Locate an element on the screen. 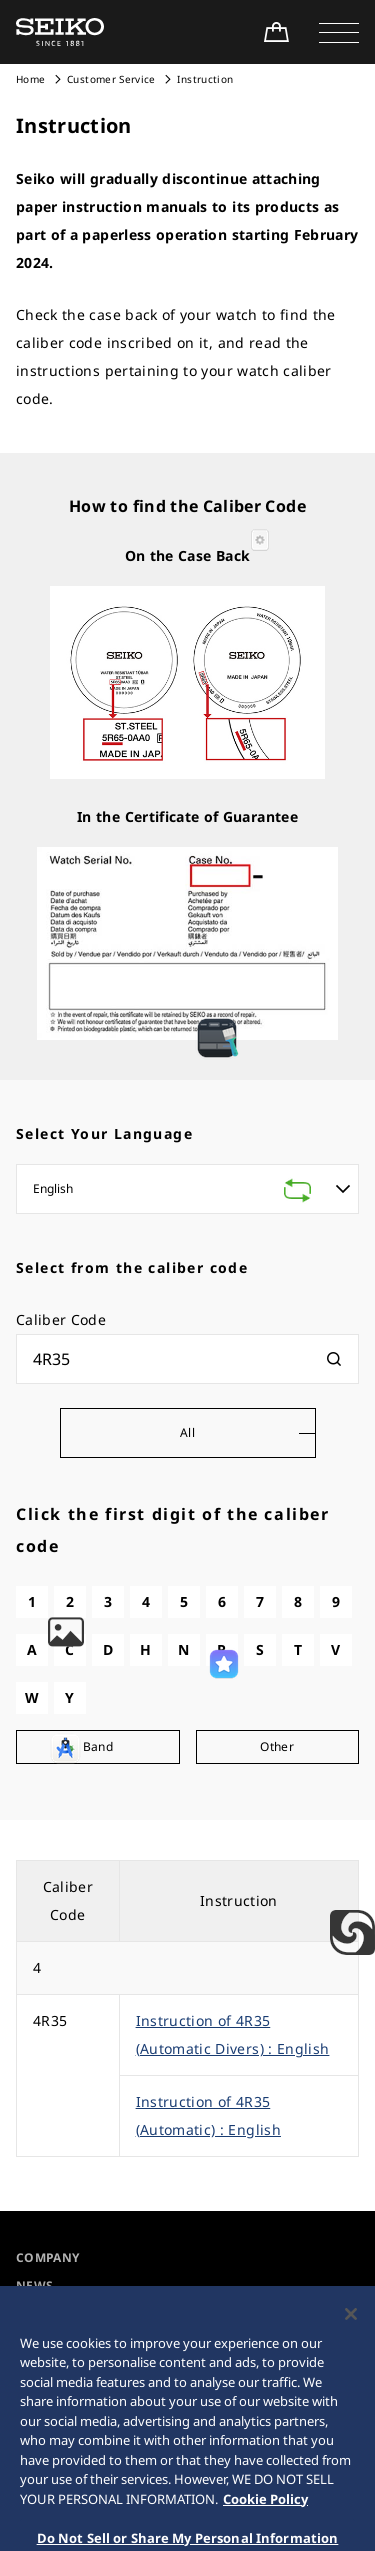 This screenshot has width=375, height=2551. open AdwSteamGtk to customize Steam's appearance is located at coordinates (217, 1038).